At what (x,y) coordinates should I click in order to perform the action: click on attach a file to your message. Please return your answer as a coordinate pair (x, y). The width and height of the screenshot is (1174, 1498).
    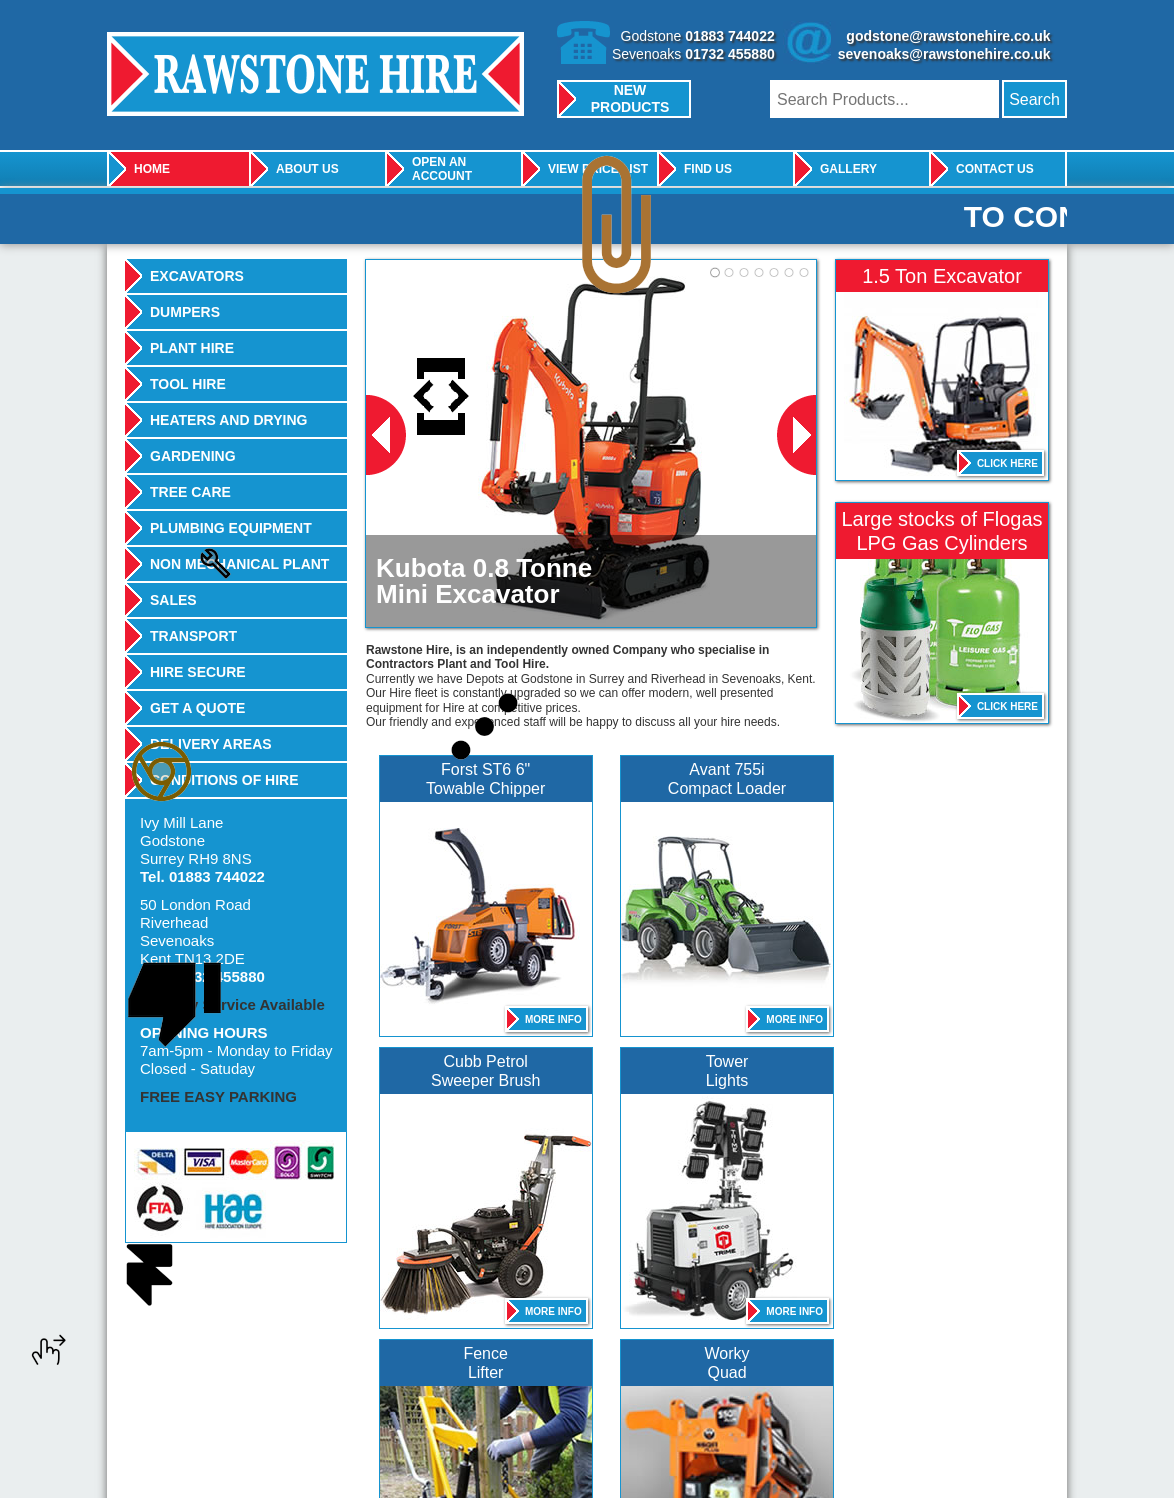
    Looking at the image, I should click on (616, 224).